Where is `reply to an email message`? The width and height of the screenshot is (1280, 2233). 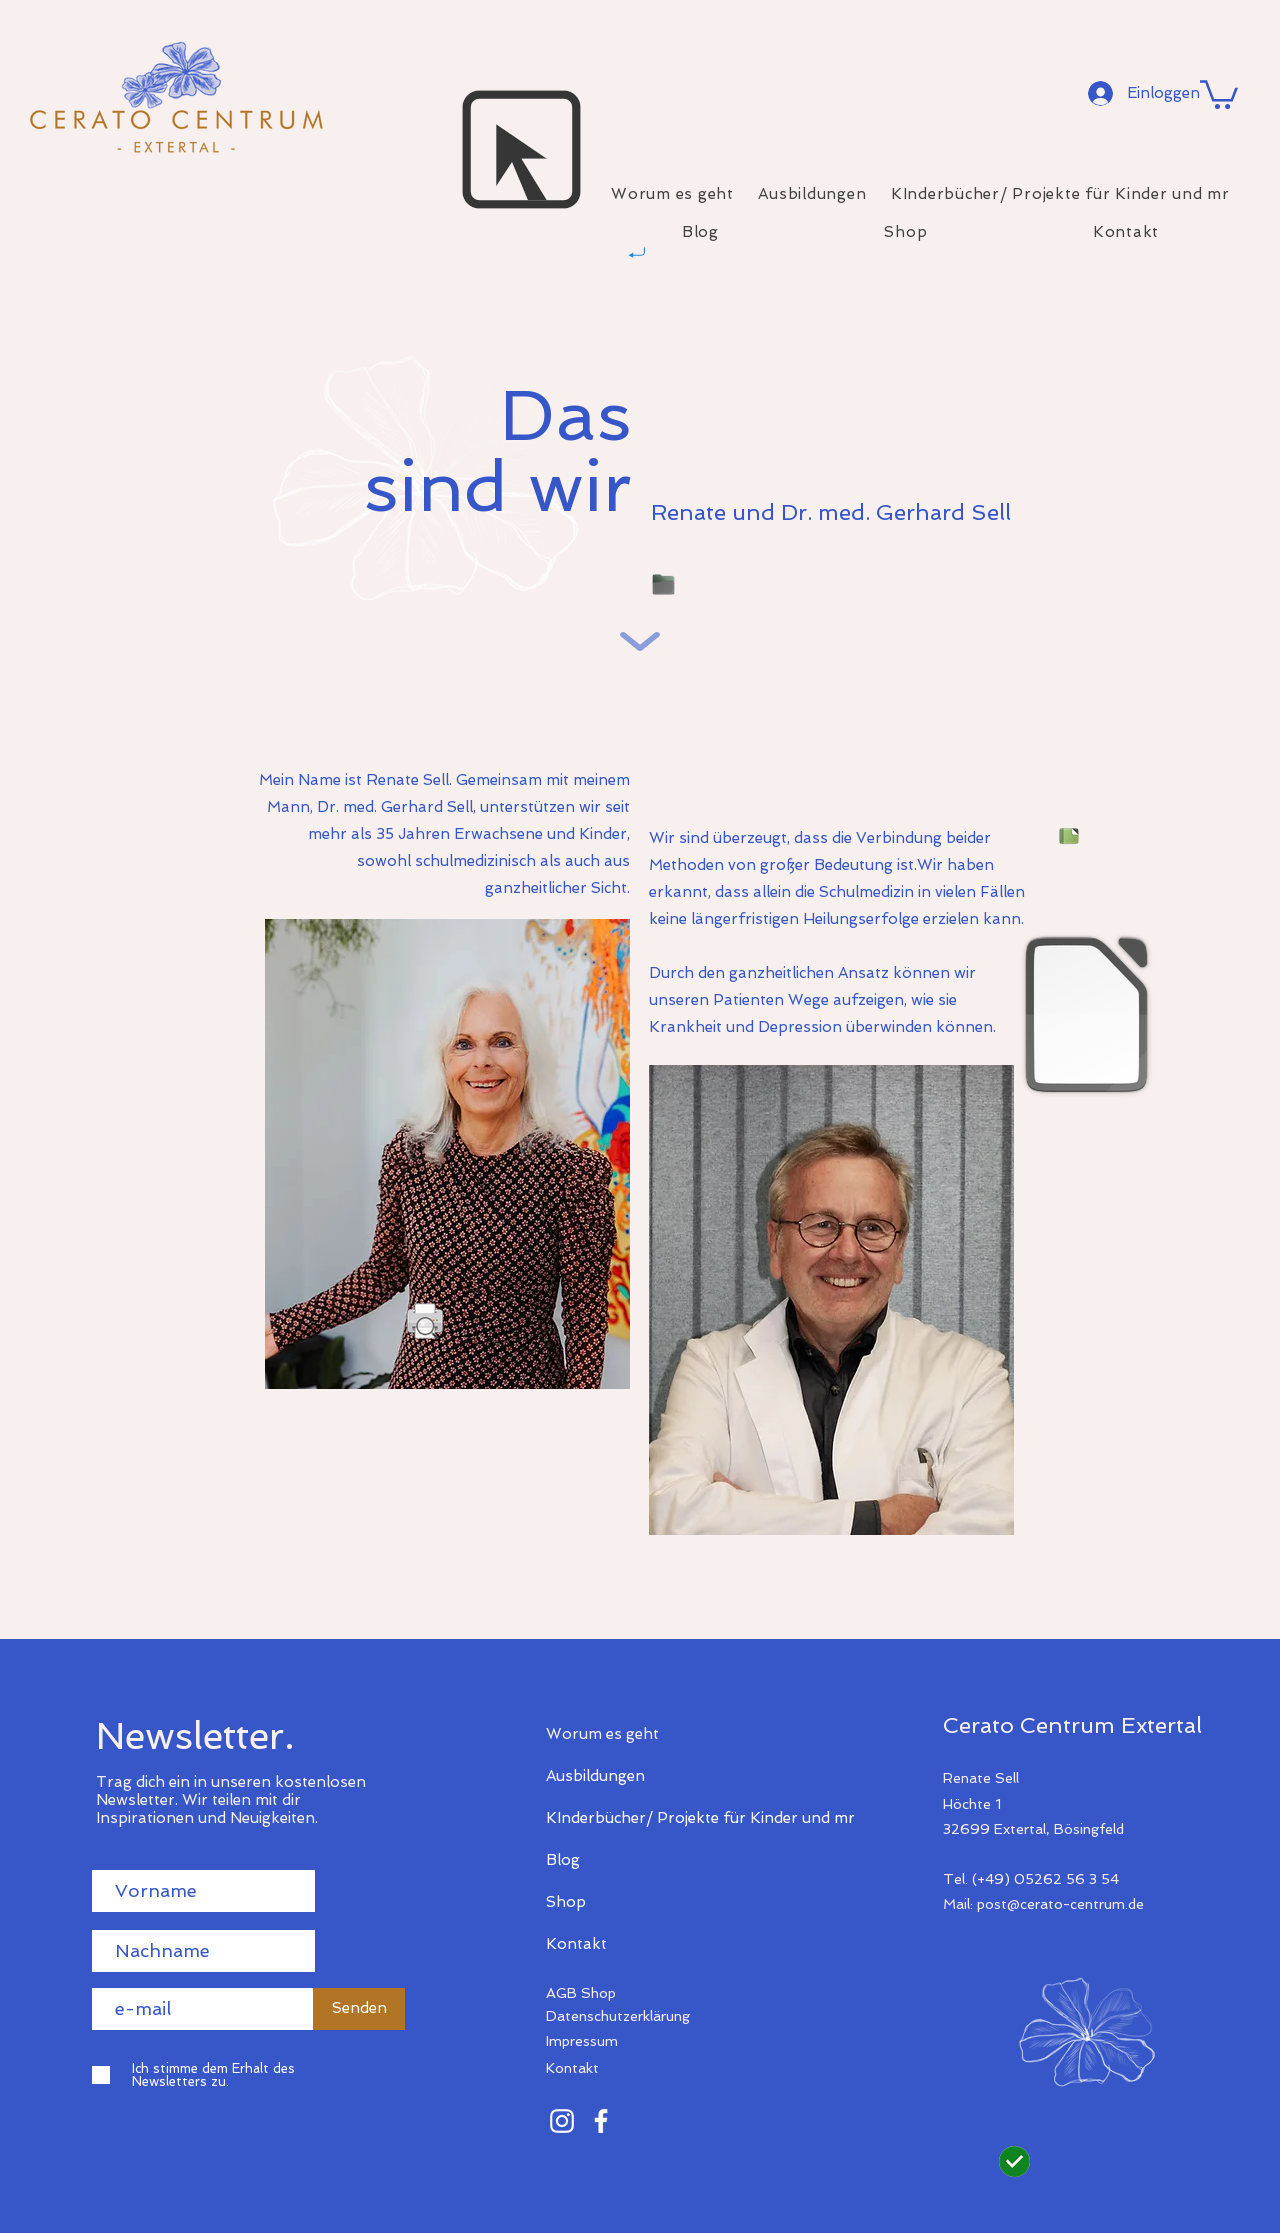 reply to an email message is located at coordinates (636, 251).